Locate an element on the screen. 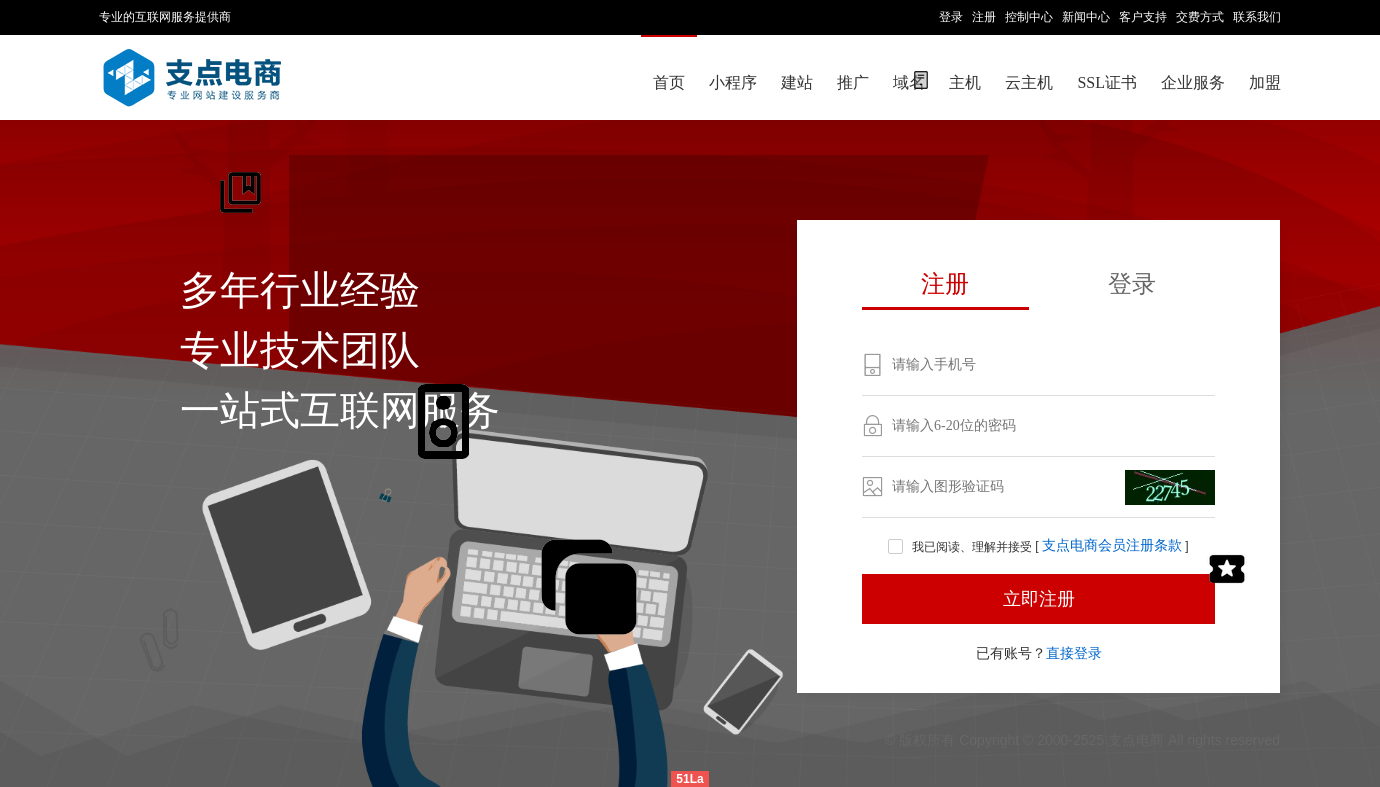  adjust speaker or audio output settings is located at coordinates (443, 421).